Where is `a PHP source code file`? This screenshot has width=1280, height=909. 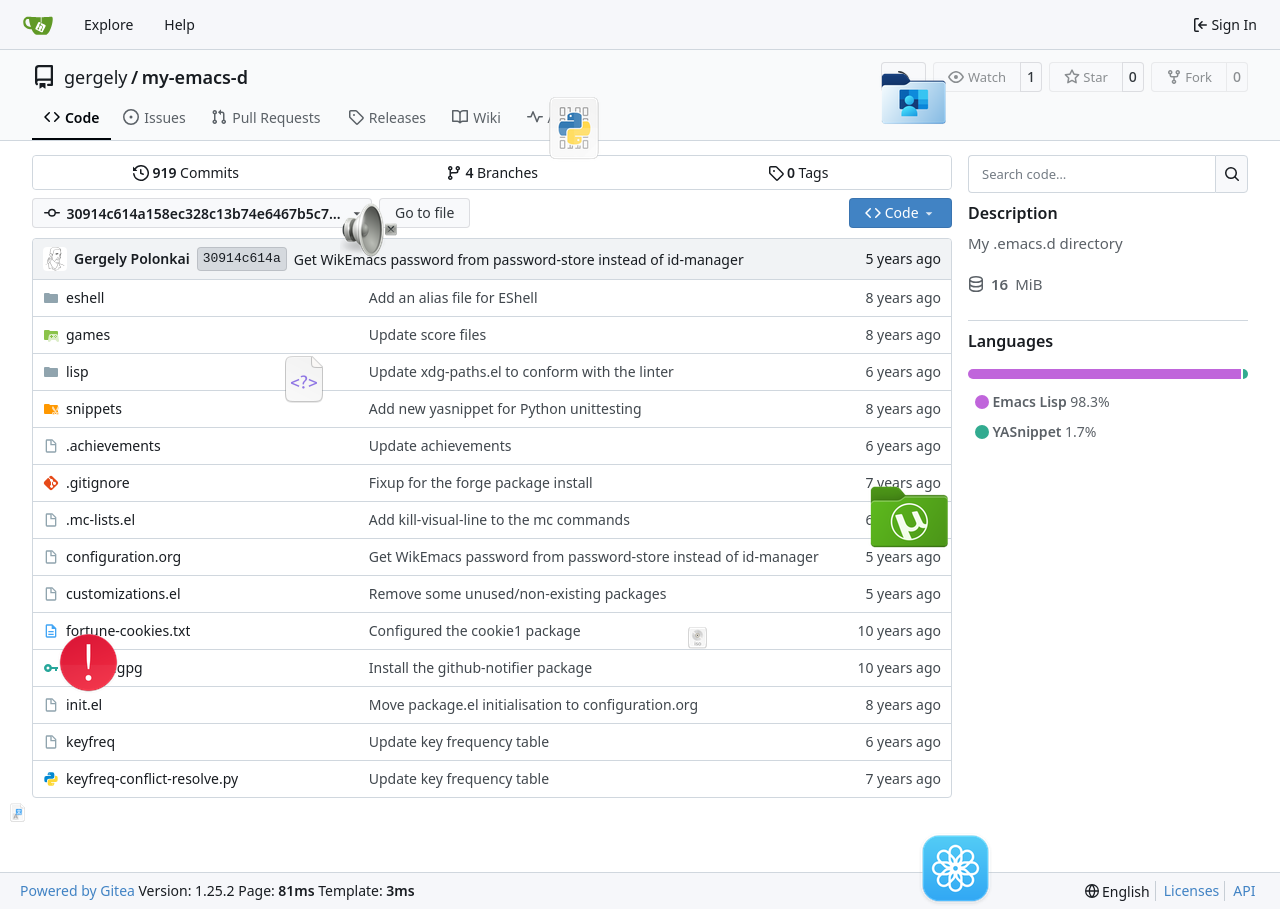
a PHP source code file is located at coordinates (304, 379).